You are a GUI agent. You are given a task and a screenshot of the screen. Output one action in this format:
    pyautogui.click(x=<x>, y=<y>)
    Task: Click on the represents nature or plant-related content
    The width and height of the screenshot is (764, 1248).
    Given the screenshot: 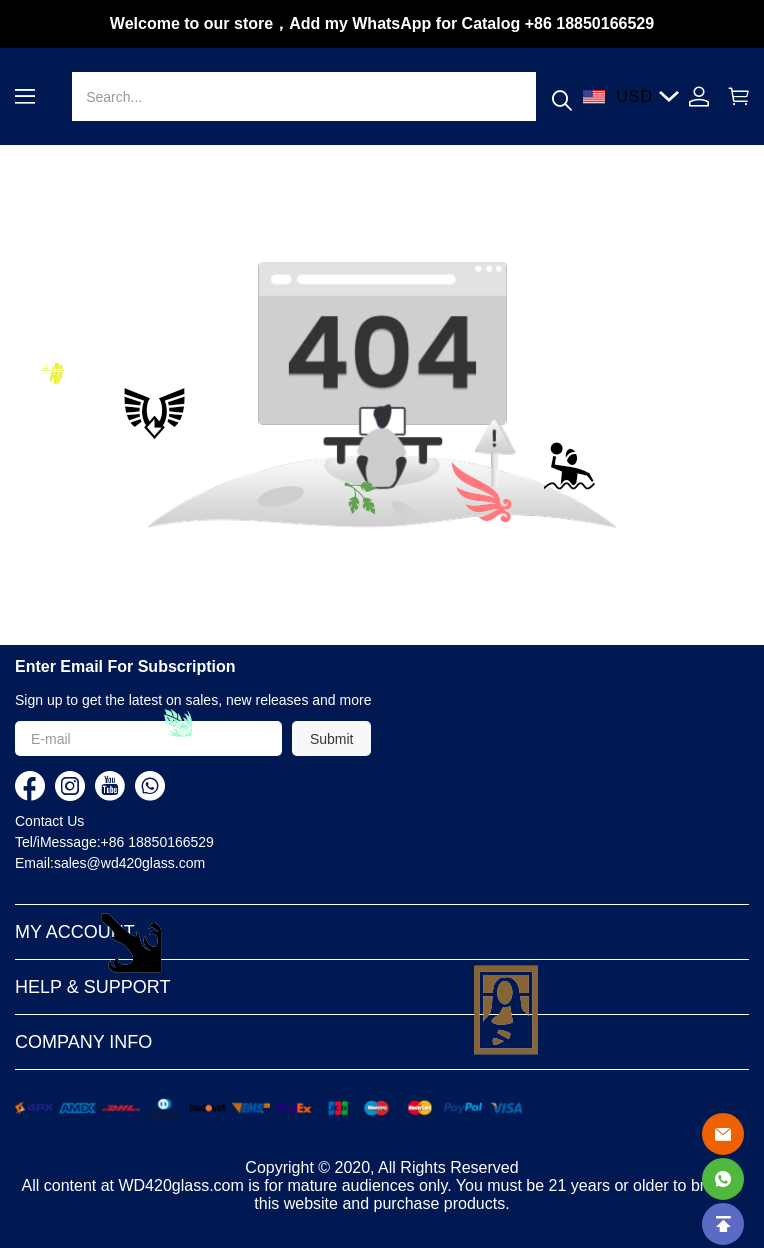 What is the action you would take?
    pyautogui.click(x=361, y=498)
    